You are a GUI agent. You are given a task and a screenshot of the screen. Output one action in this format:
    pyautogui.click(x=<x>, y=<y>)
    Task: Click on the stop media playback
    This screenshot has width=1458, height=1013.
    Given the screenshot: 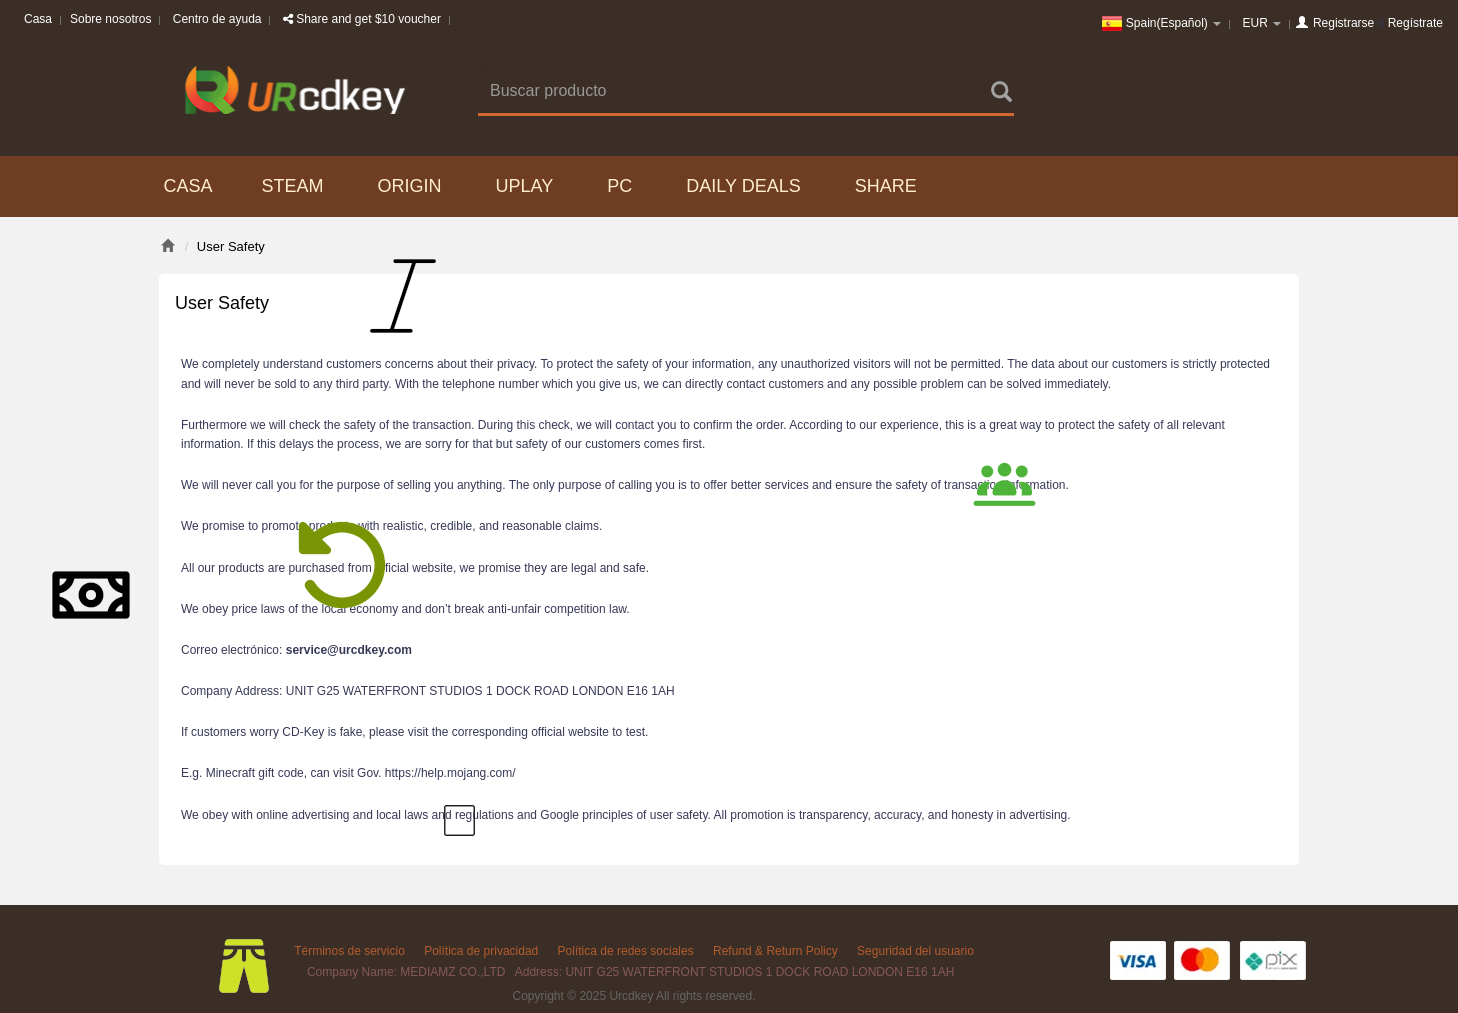 What is the action you would take?
    pyautogui.click(x=459, y=820)
    